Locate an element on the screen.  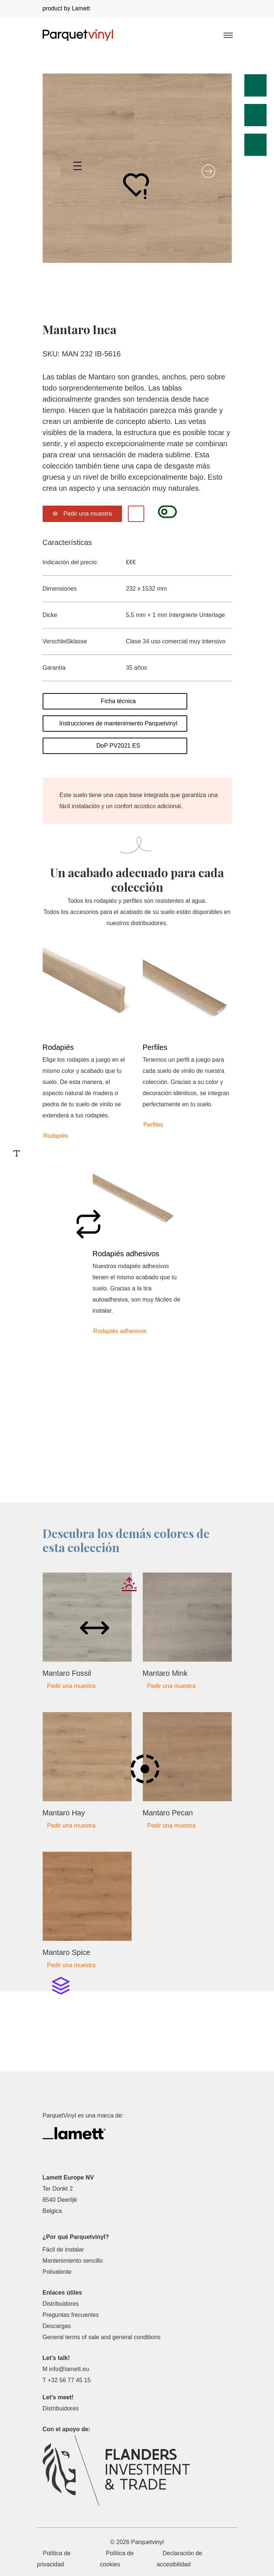
indicates an issue with a liked or favorited item is located at coordinates (136, 185).